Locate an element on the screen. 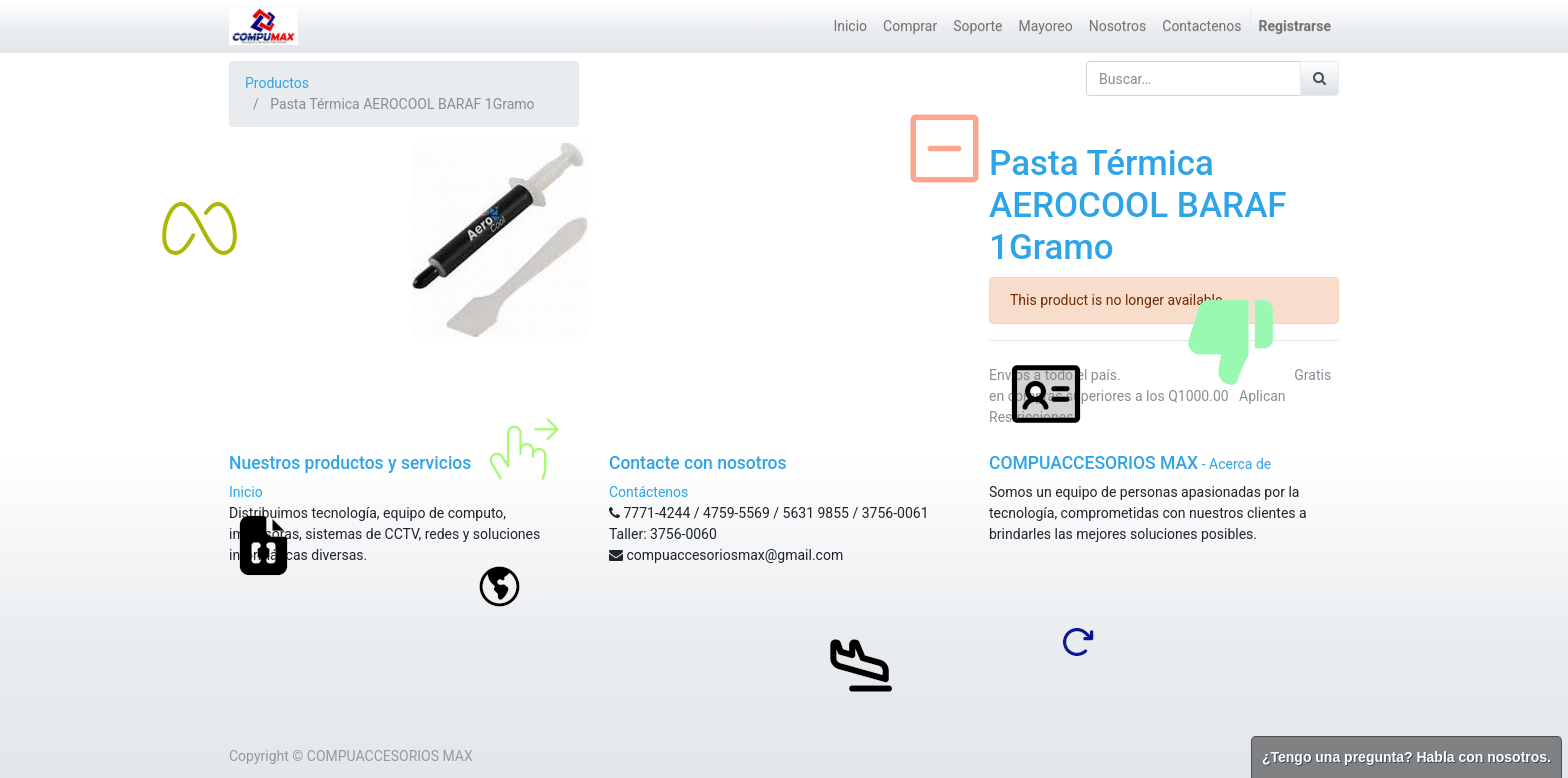 This screenshot has height=778, width=1568. view region or language settings is located at coordinates (499, 586).